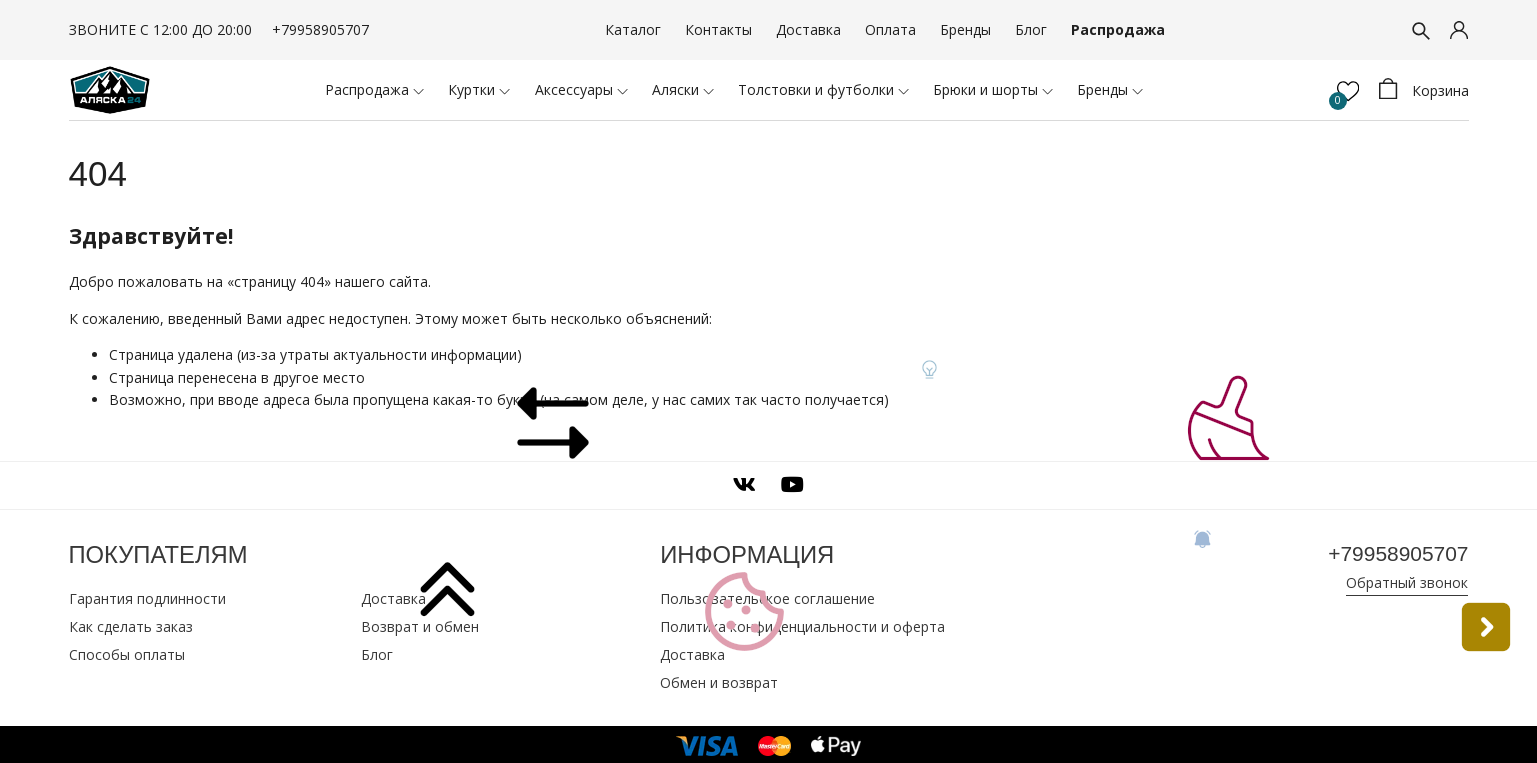  What do you see at coordinates (447, 591) in the screenshot?
I see `scroll to top of page` at bounding box center [447, 591].